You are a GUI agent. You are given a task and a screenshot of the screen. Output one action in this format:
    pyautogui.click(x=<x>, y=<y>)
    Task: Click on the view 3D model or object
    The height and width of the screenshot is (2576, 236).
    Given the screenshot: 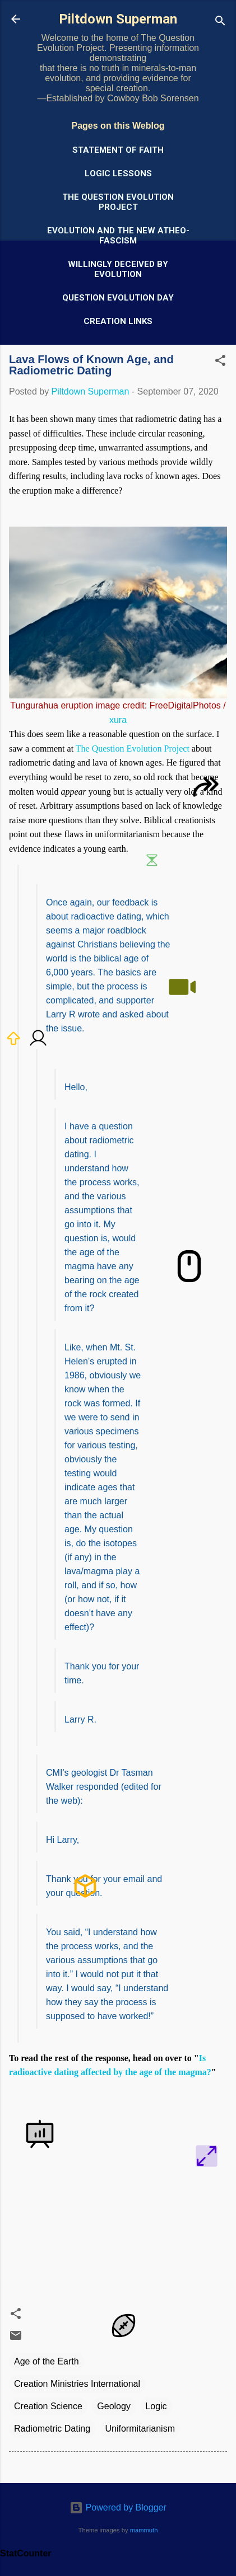 What is the action you would take?
    pyautogui.click(x=85, y=1886)
    